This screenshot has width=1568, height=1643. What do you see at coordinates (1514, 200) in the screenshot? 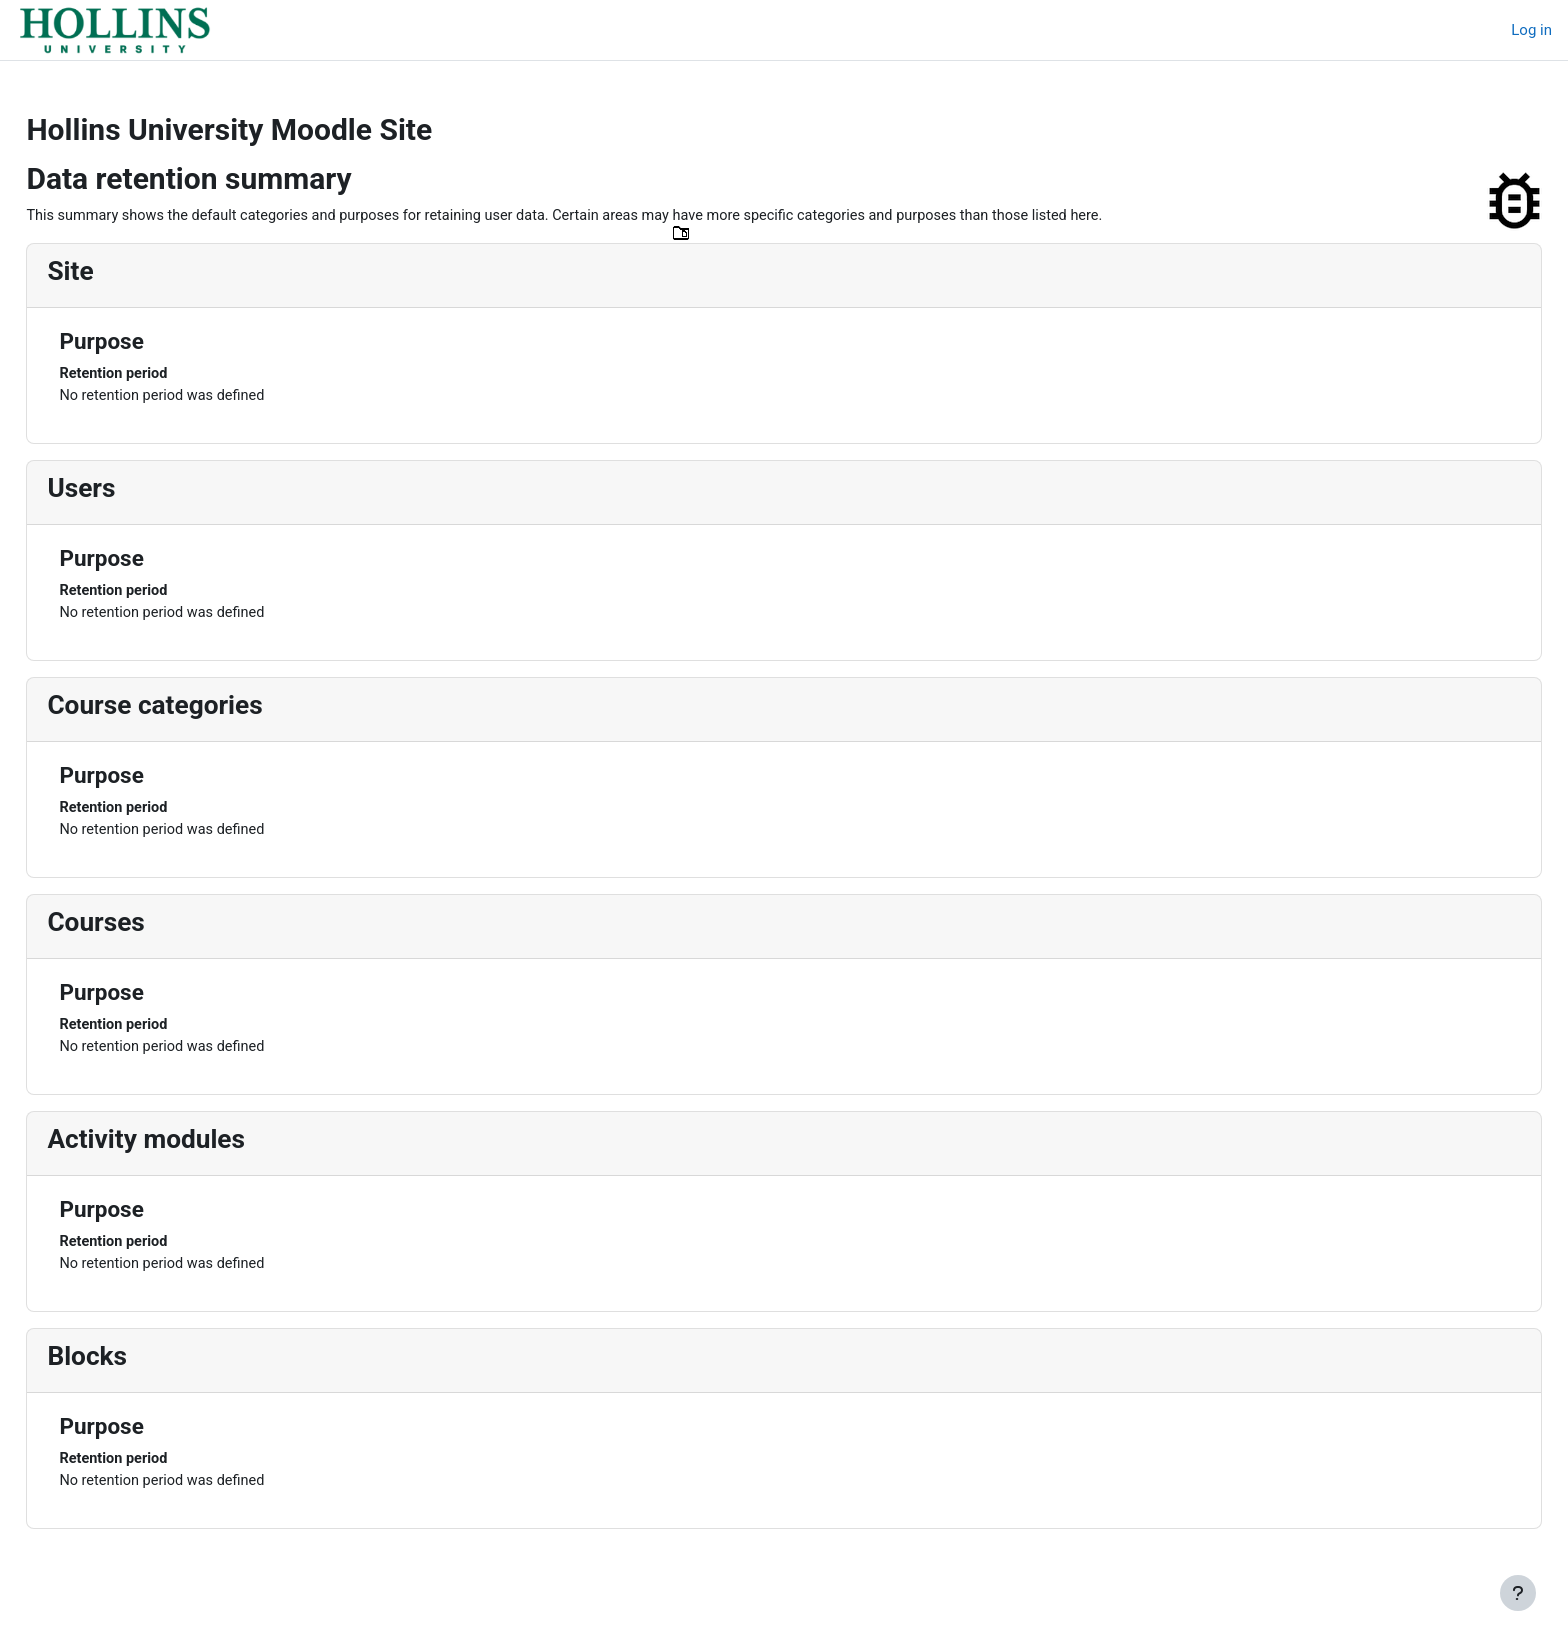
I see `report a bug or issue` at bounding box center [1514, 200].